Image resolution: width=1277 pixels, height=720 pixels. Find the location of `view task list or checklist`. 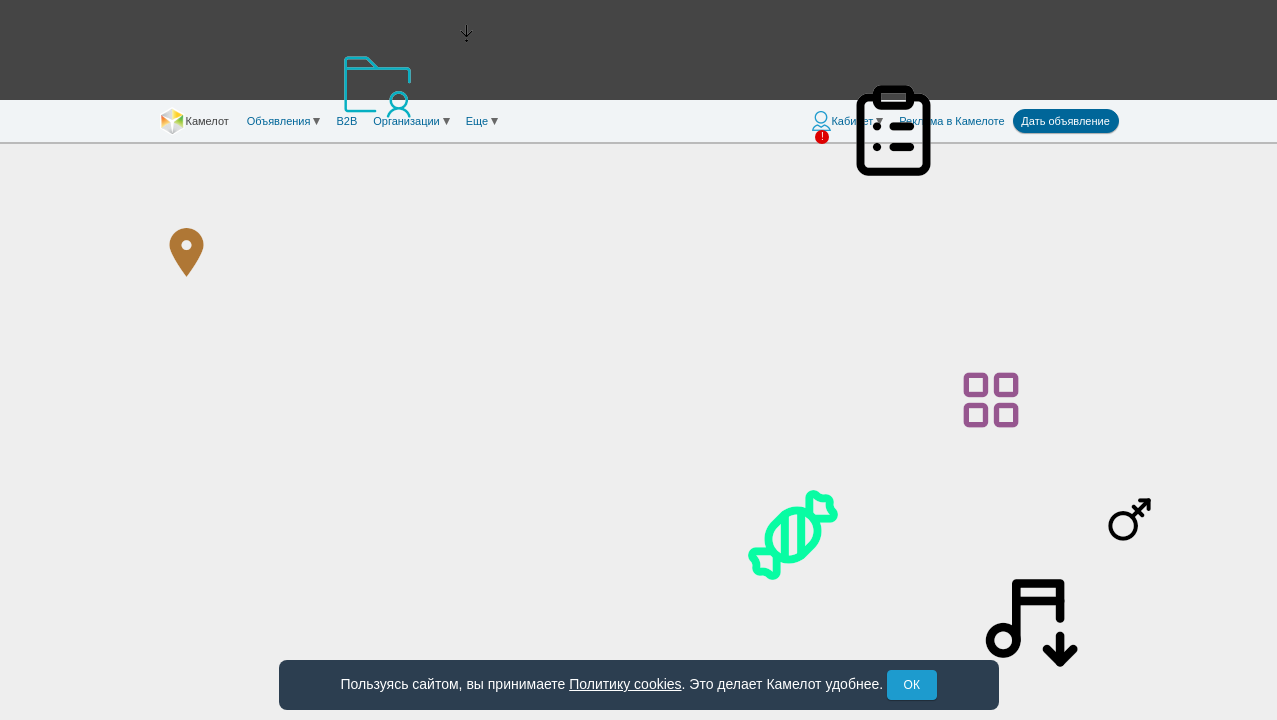

view task list or checklist is located at coordinates (893, 130).